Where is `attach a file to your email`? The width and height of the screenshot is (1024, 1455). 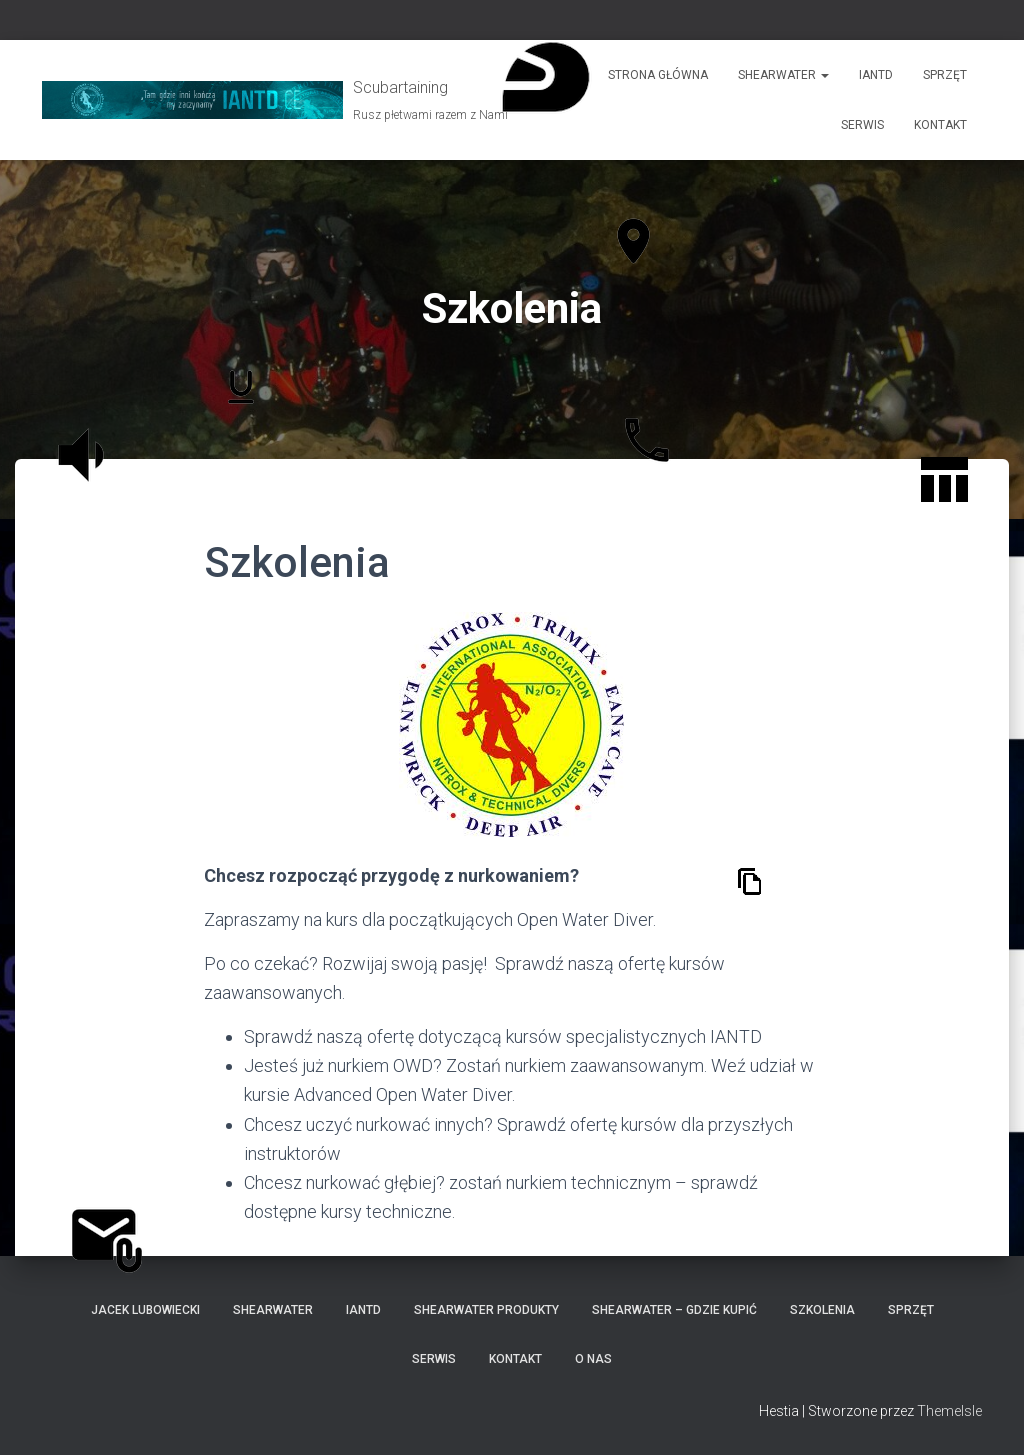 attach a file to your email is located at coordinates (107, 1241).